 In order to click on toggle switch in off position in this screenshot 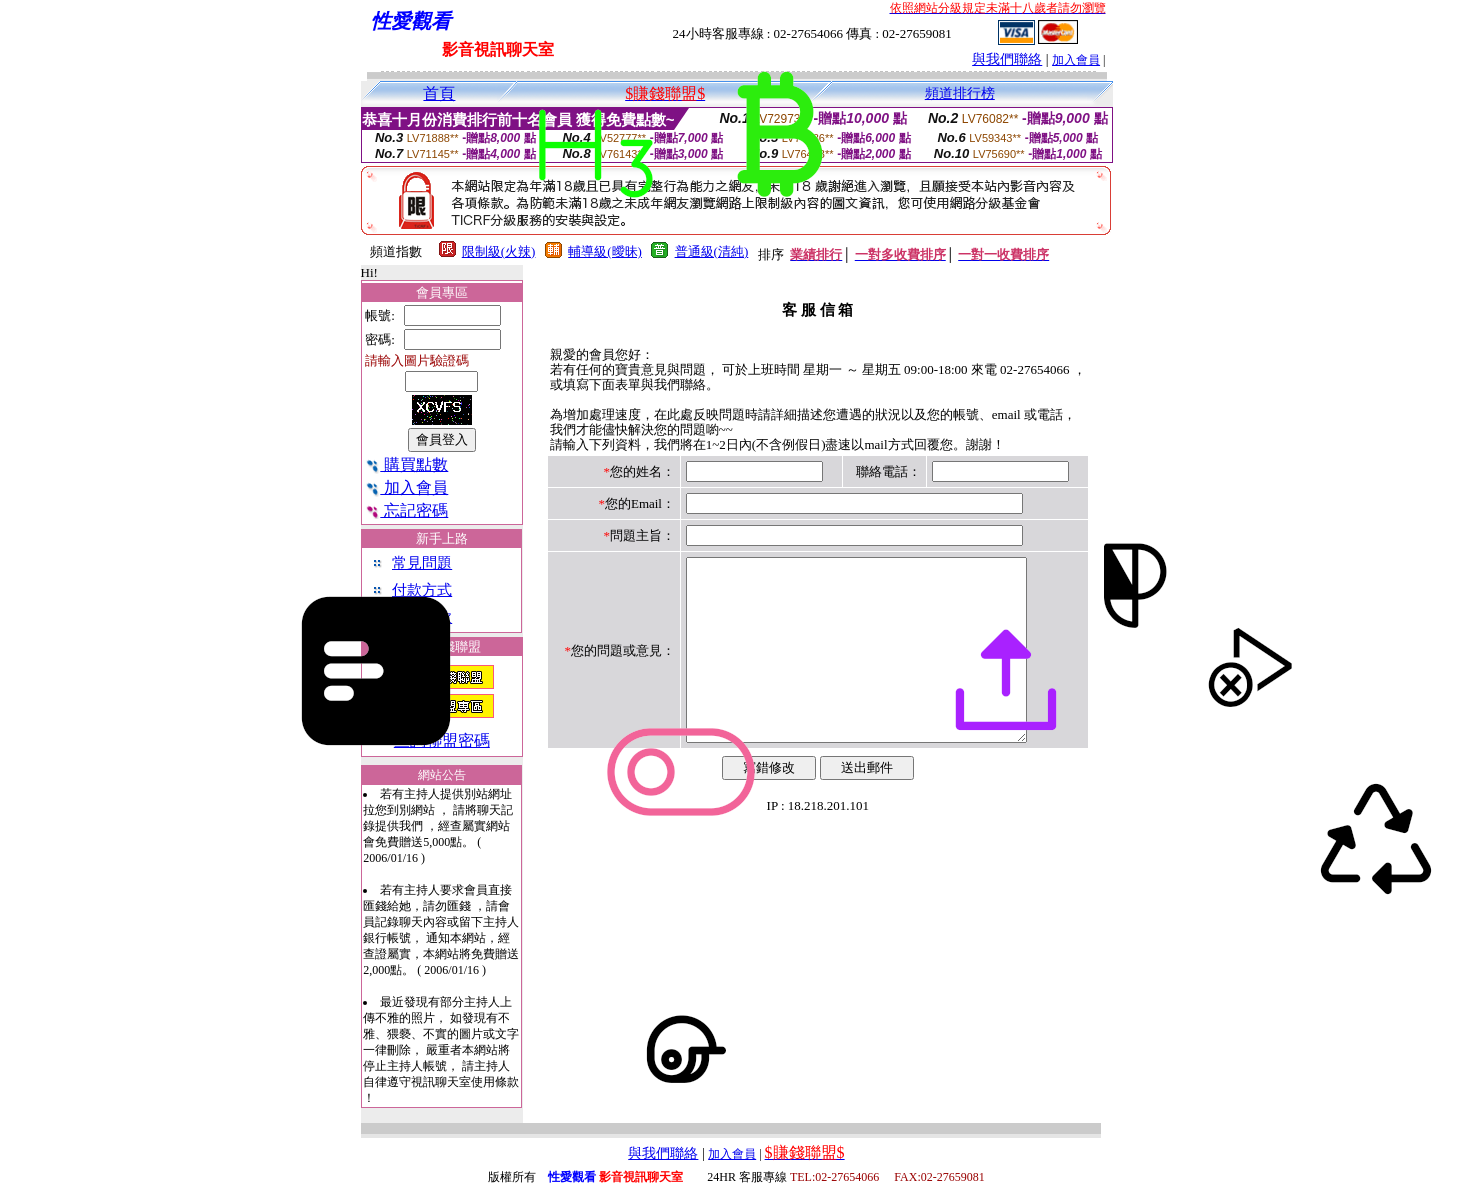, I will do `click(681, 772)`.